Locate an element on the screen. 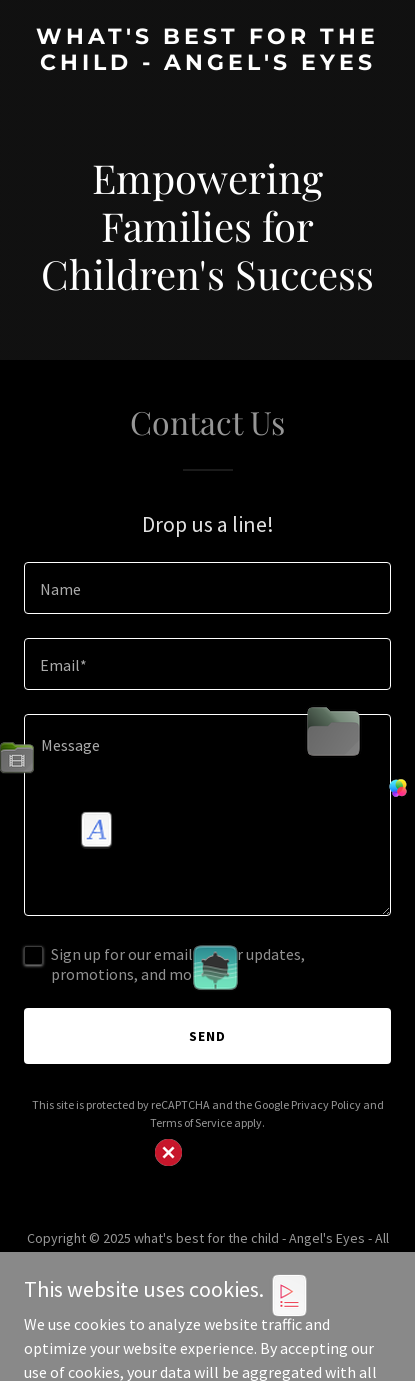 The width and height of the screenshot is (415, 1381). launch gnome mines game is located at coordinates (215, 967).